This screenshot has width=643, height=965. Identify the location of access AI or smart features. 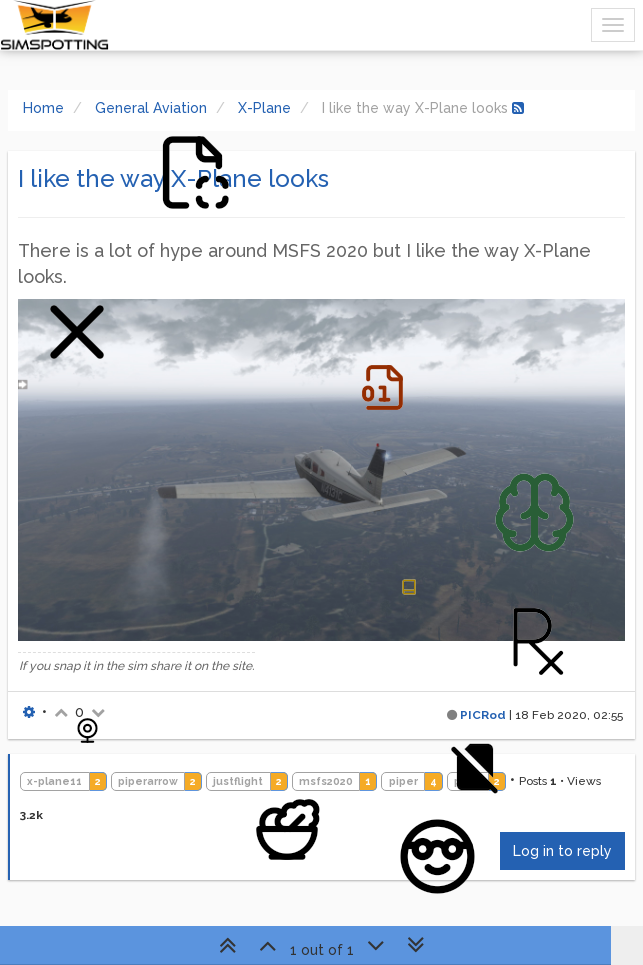
(534, 512).